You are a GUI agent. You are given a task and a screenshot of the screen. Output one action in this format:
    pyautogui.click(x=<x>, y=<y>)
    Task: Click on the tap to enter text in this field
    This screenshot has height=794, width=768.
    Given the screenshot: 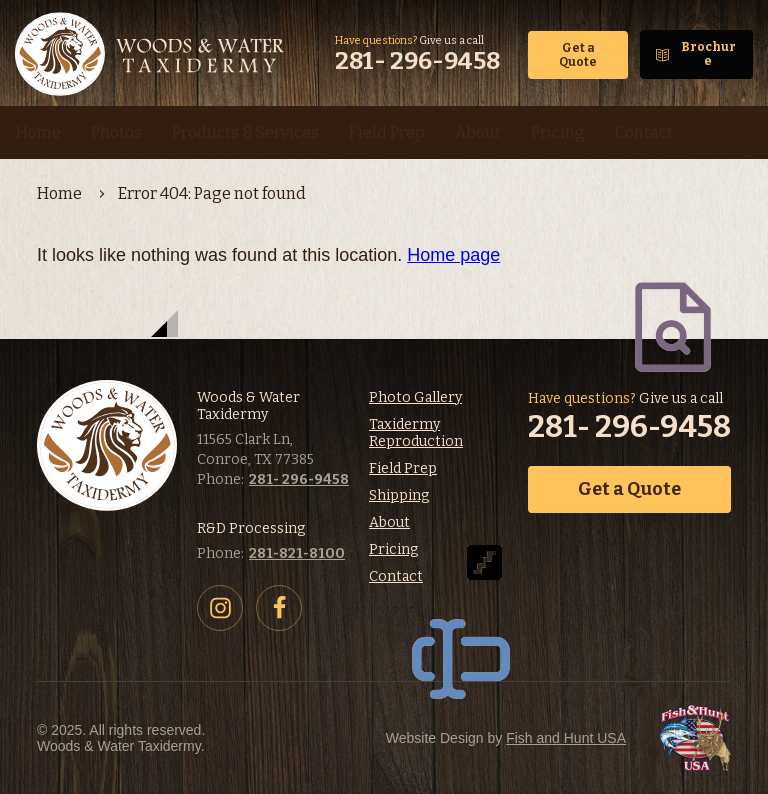 What is the action you would take?
    pyautogui.click(x=461, y=659)
    